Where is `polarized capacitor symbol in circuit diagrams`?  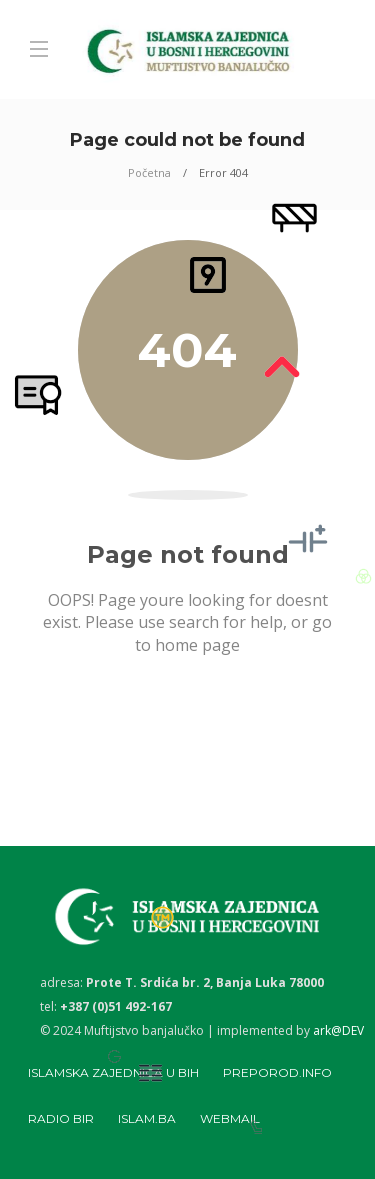 polarized capacitor symbol in circuit diagrams is located at coordinates (308, 542).